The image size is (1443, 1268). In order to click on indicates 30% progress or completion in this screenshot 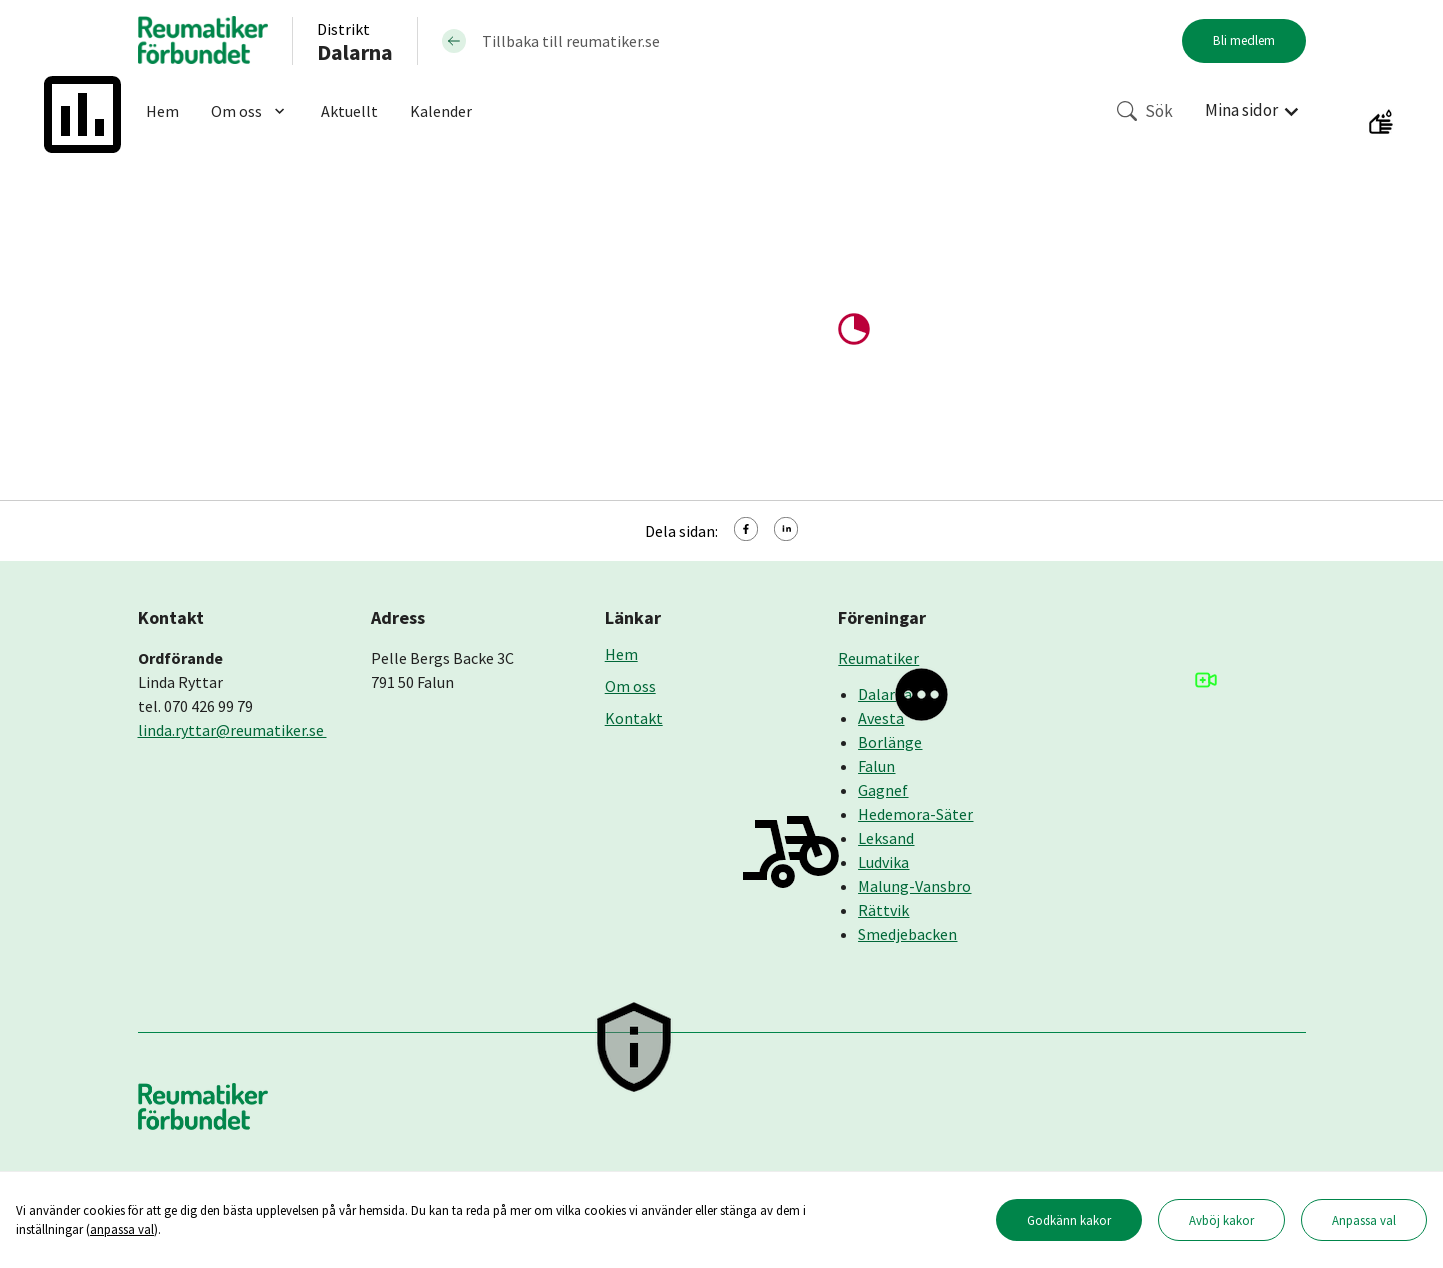, I will do `click(854, 329)`.